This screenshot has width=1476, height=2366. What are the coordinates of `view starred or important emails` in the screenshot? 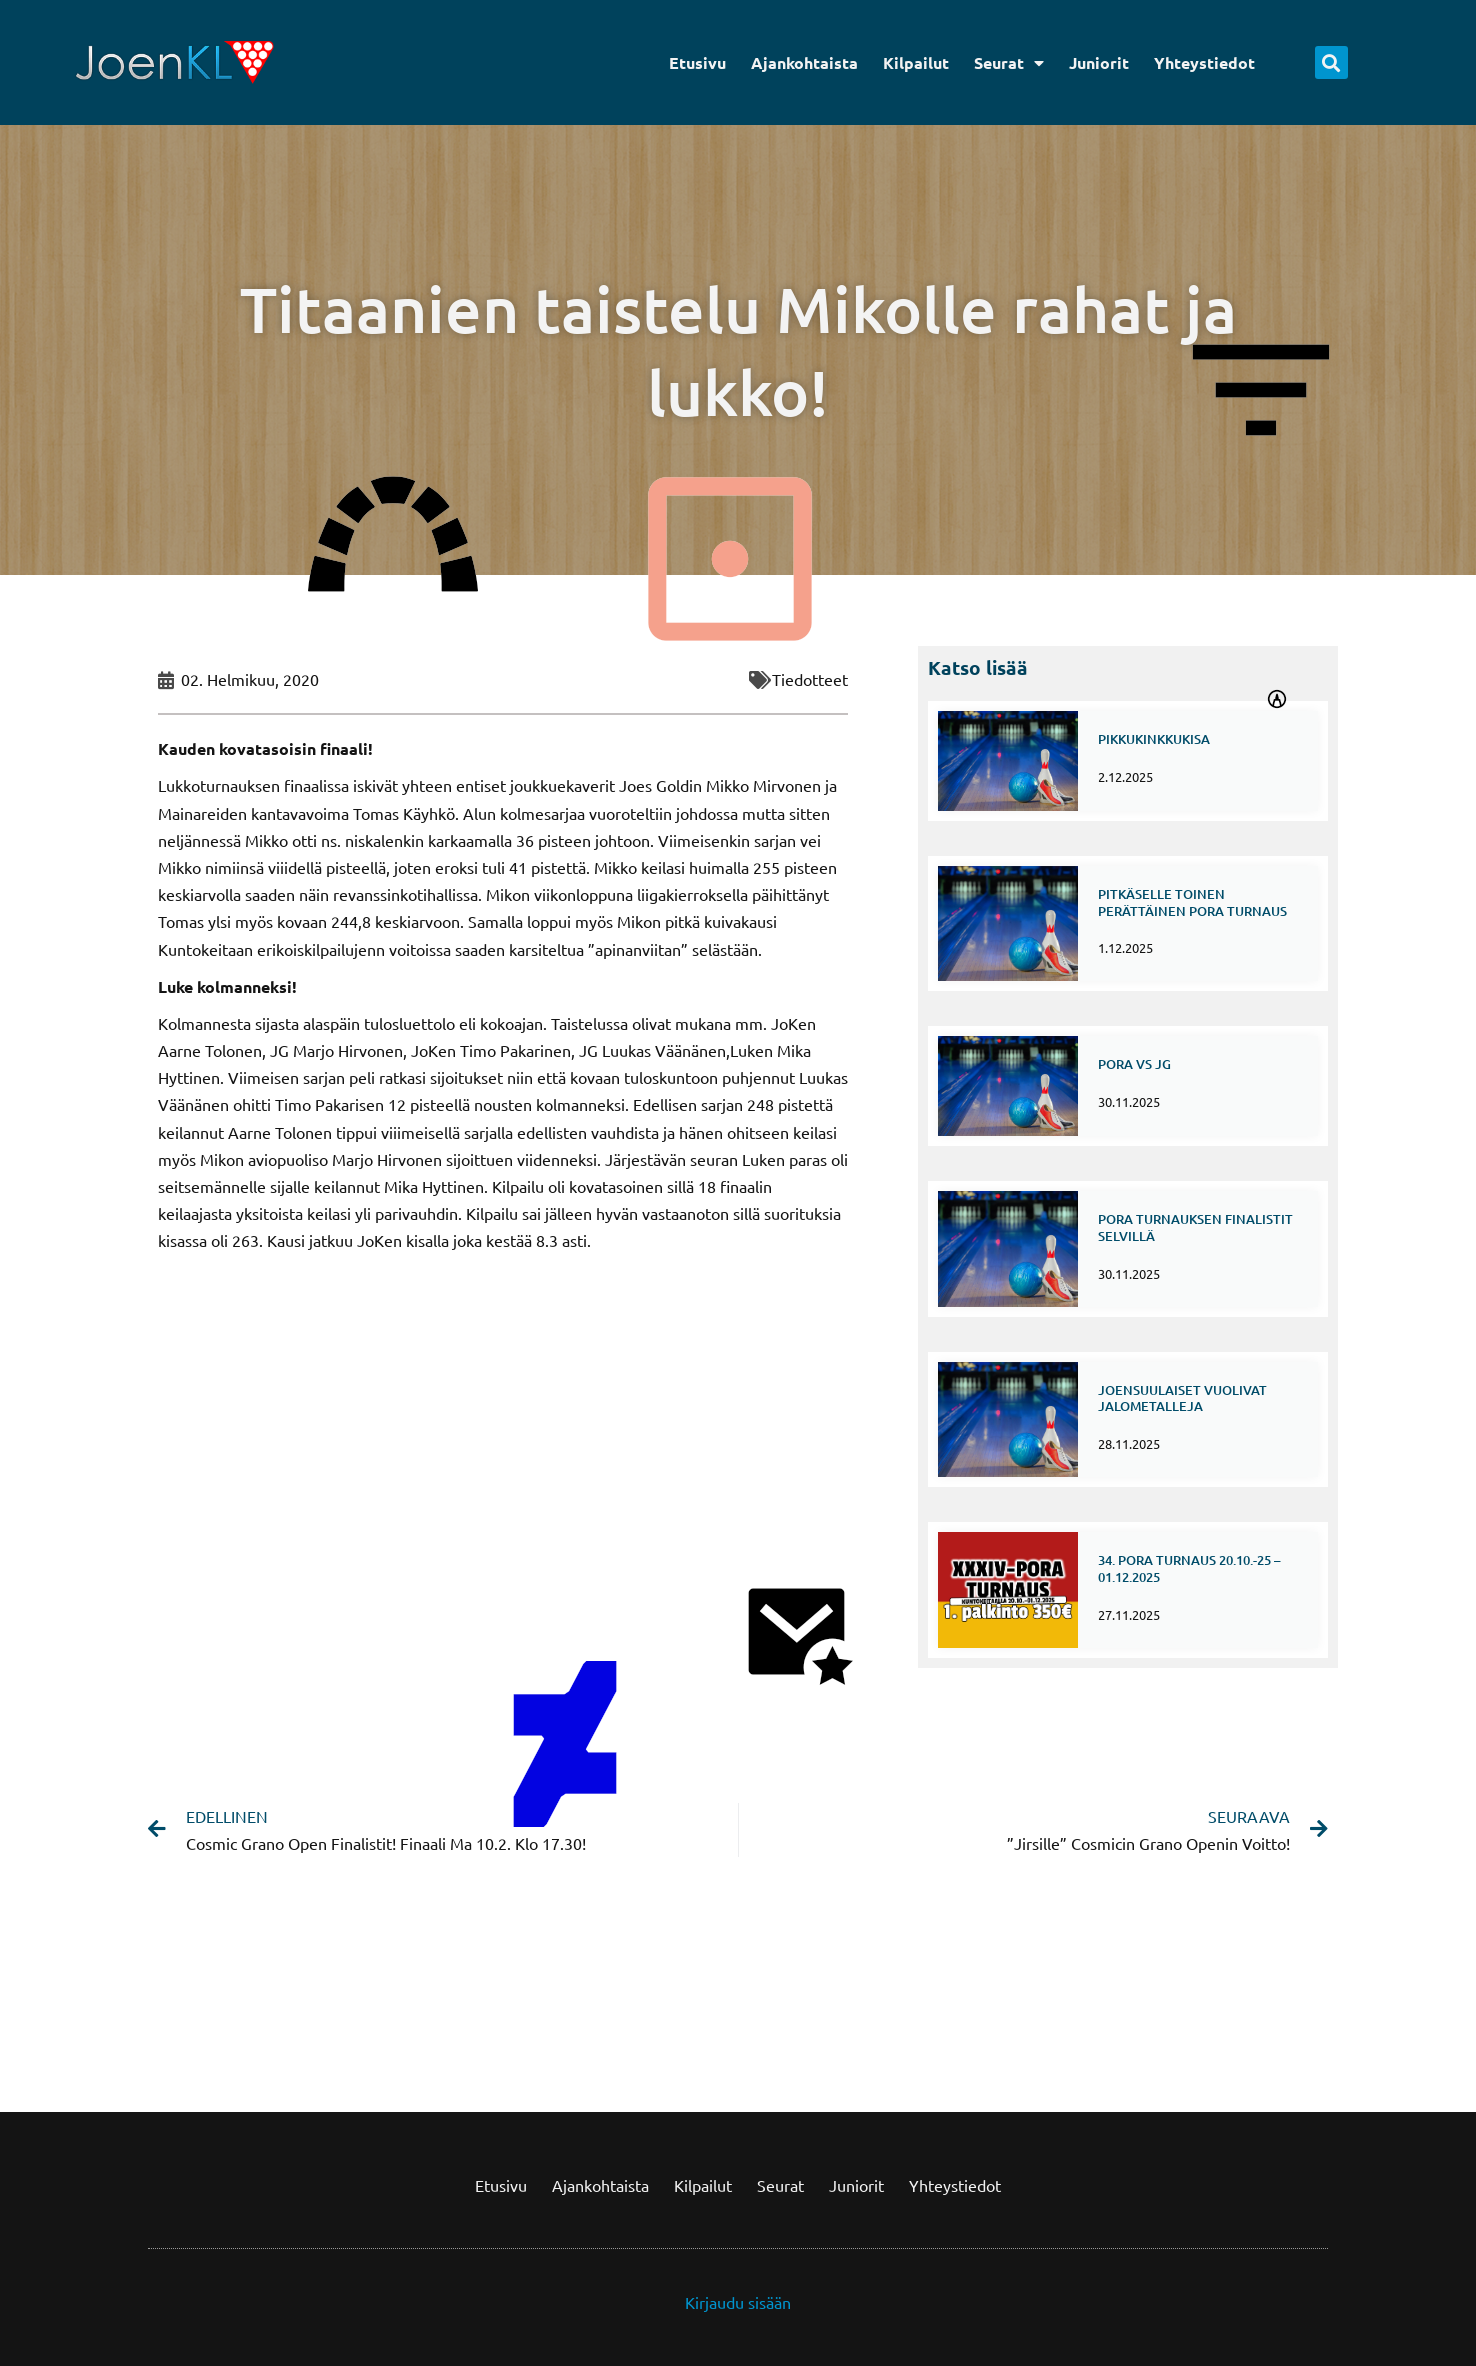 It's located at (796, 1631).